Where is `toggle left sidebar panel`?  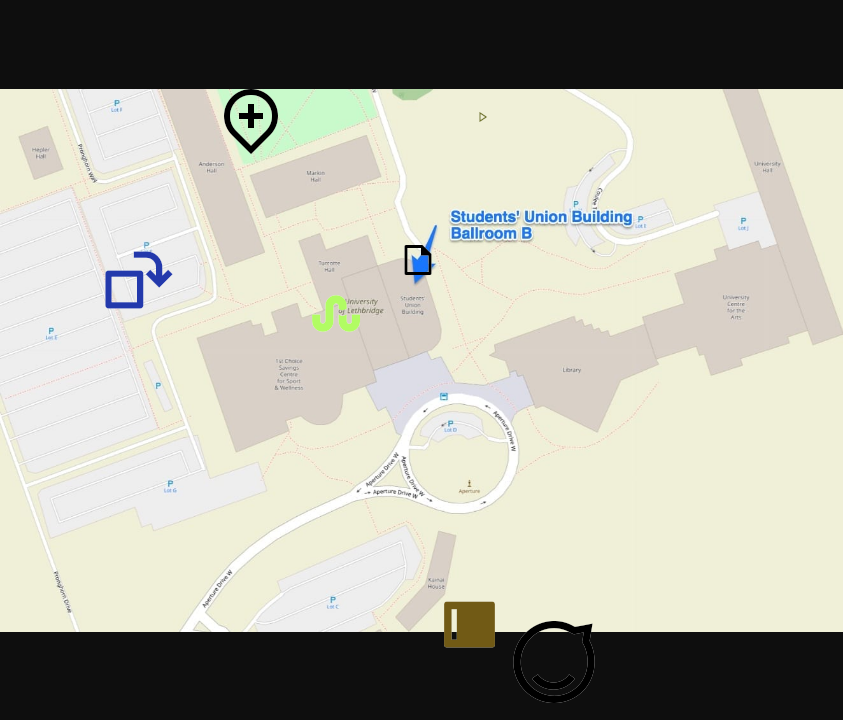
toggle left sidebar panel is located at coordinates (469, 624).